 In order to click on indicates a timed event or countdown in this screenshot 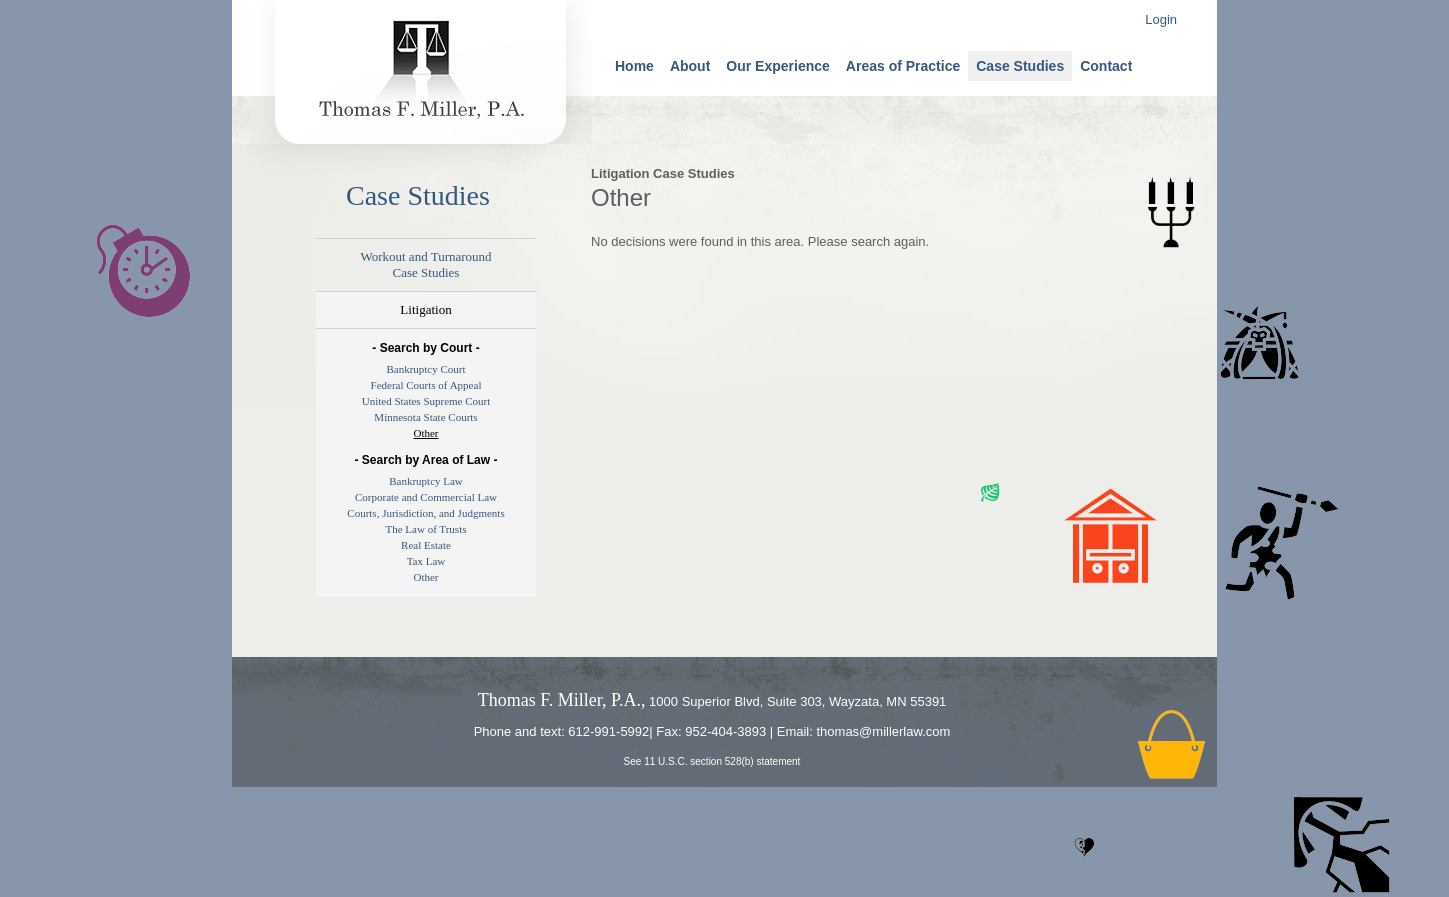, I will do `click(143, 270)`.